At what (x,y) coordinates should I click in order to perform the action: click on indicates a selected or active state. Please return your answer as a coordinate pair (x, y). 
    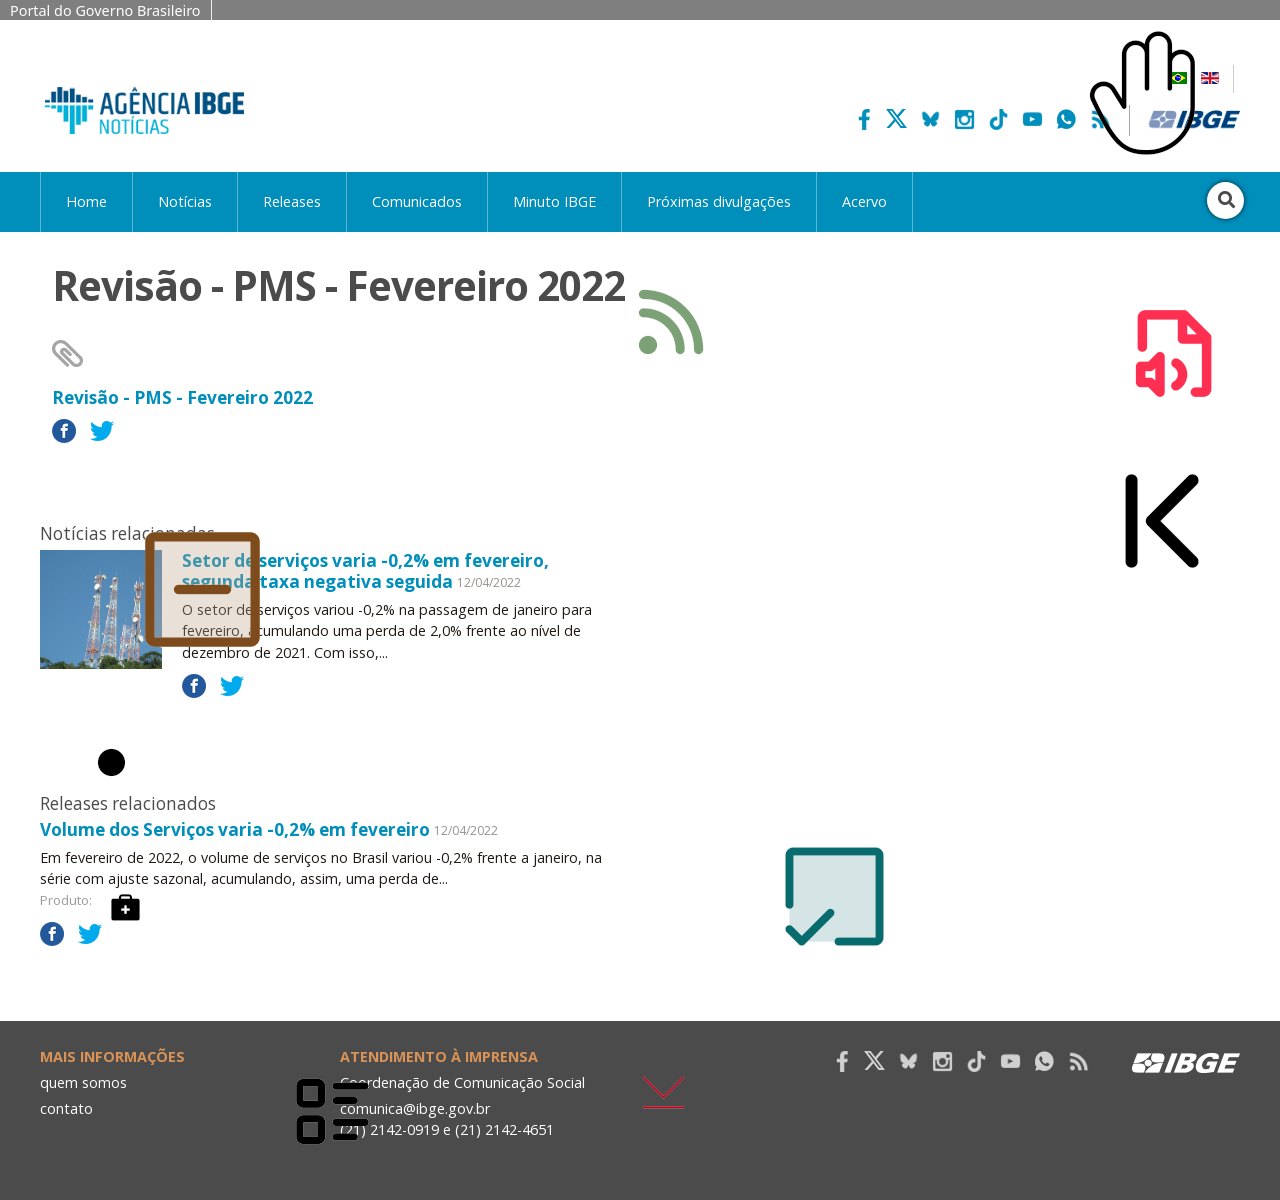
    Looking at the image, I should click on (111, 762).